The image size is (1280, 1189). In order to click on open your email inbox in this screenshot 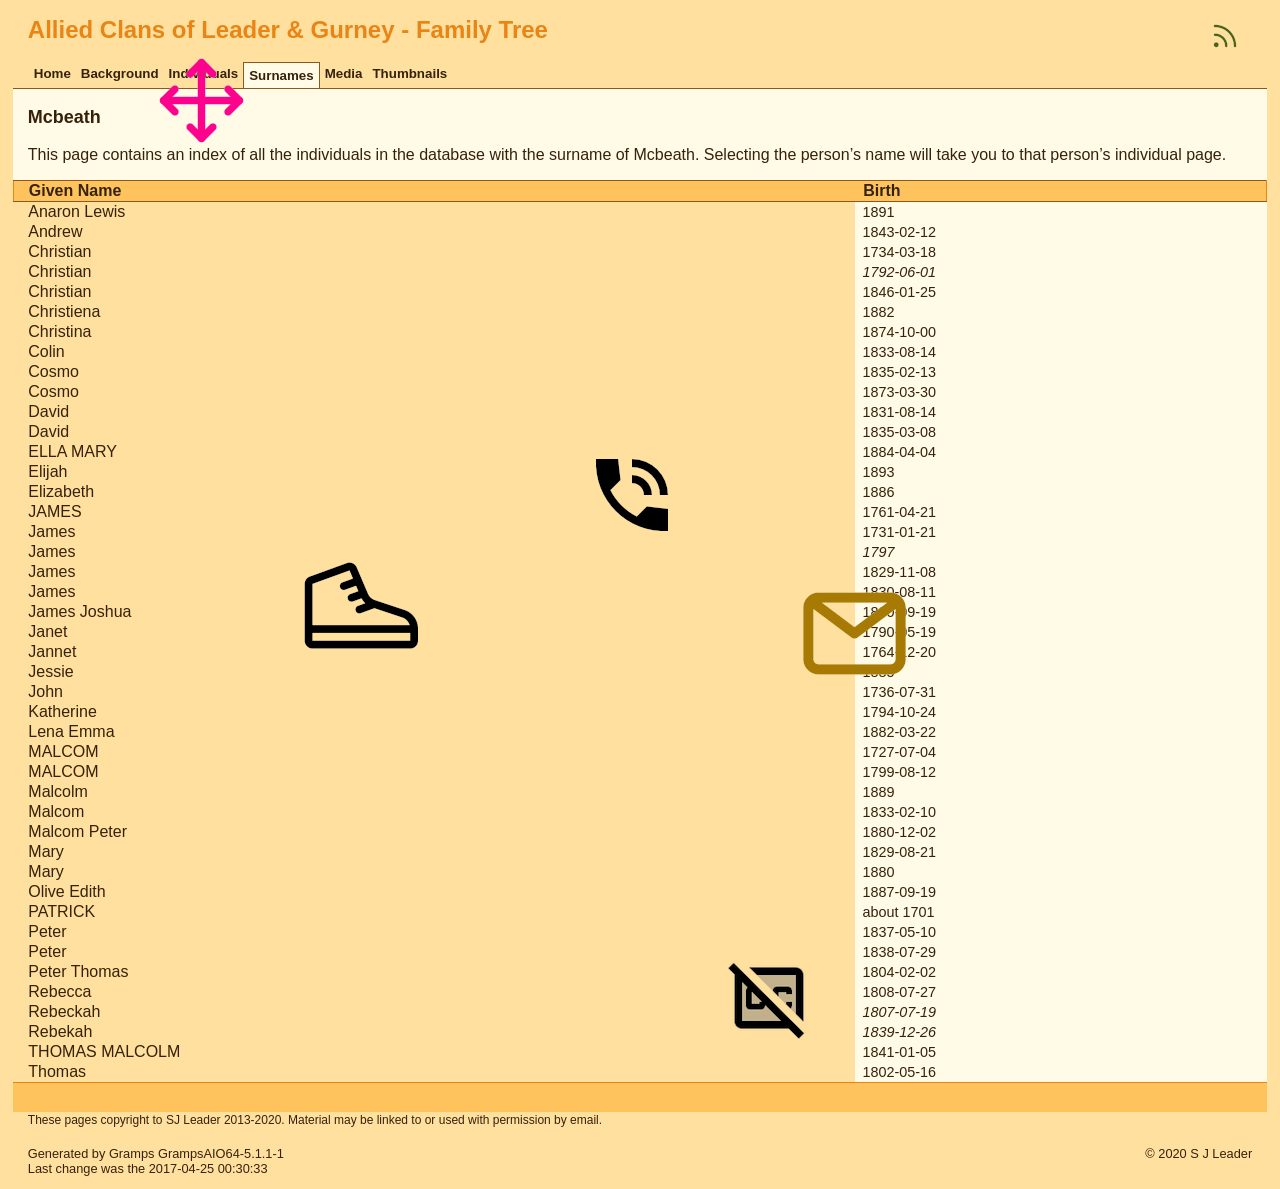, I will do `click(854, 633)`.